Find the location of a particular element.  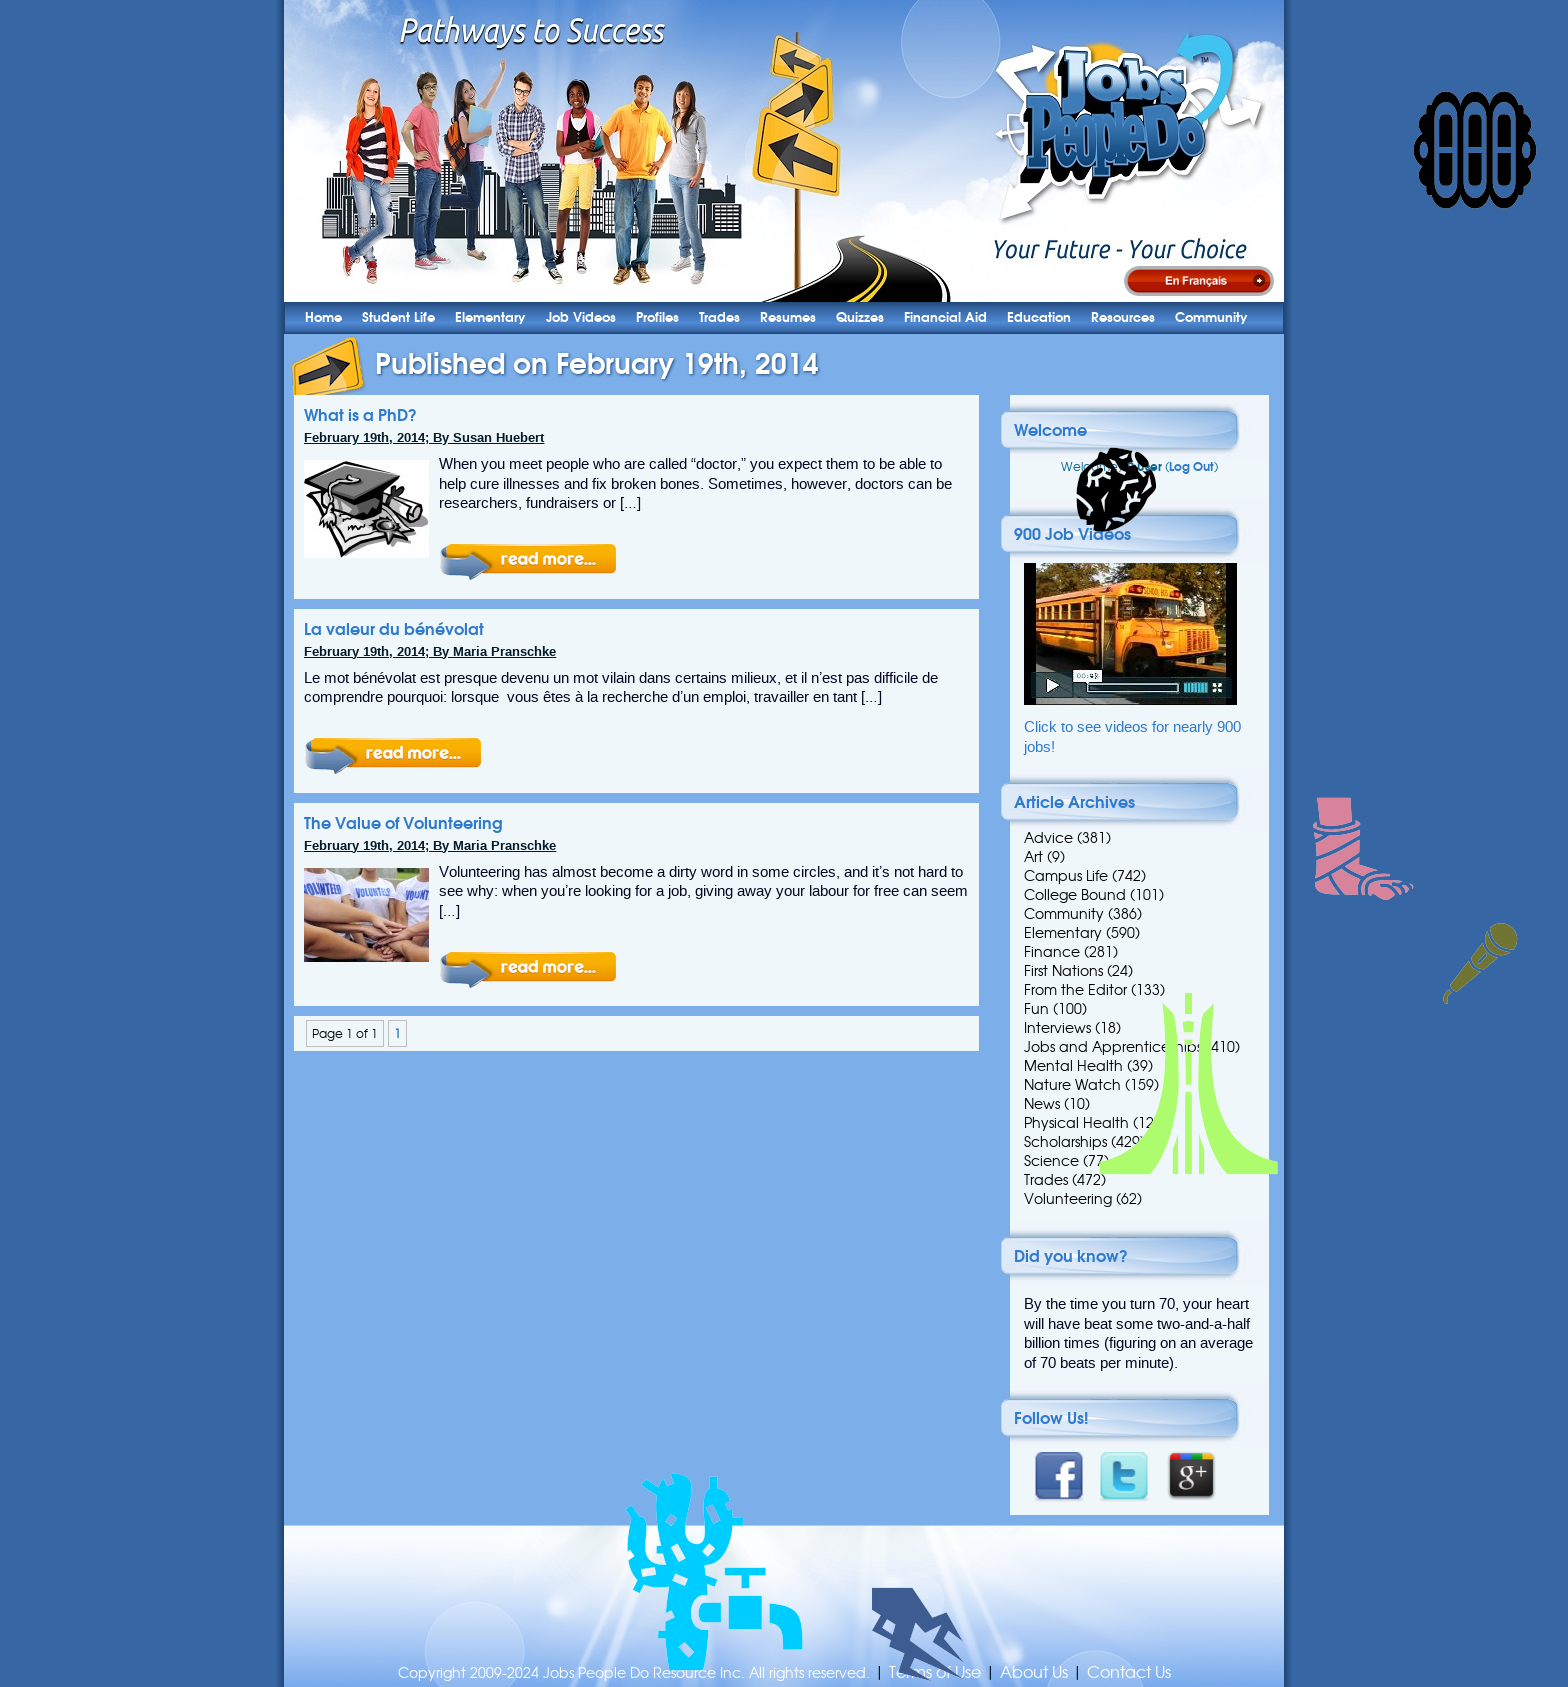

indicates a severe thunderstorm warning is located at coordinates (918, 1635).